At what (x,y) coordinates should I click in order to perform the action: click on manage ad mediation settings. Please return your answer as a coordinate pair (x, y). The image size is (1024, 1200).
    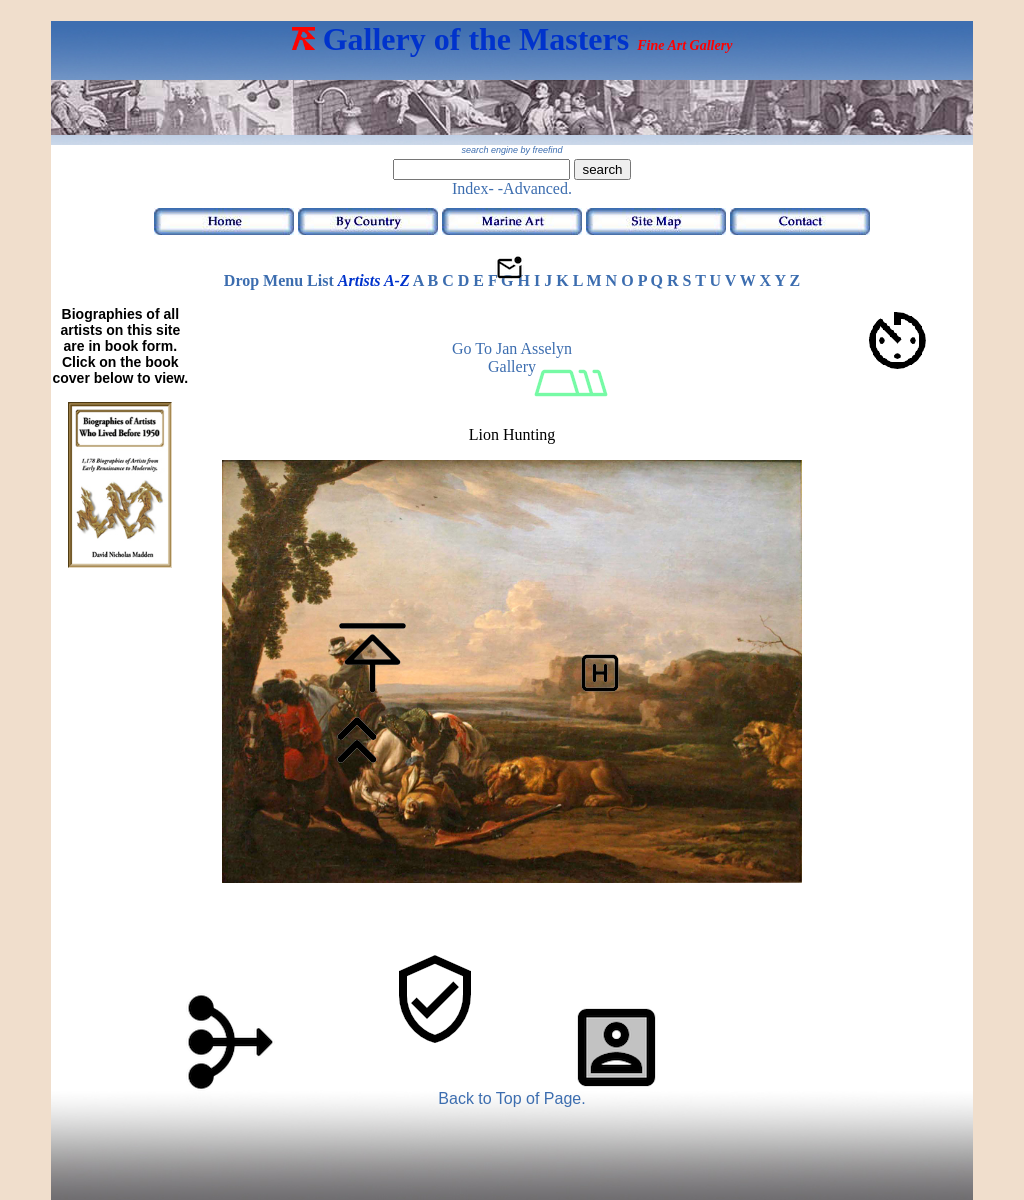
    Looking at the image, I should click on (231, 1042).